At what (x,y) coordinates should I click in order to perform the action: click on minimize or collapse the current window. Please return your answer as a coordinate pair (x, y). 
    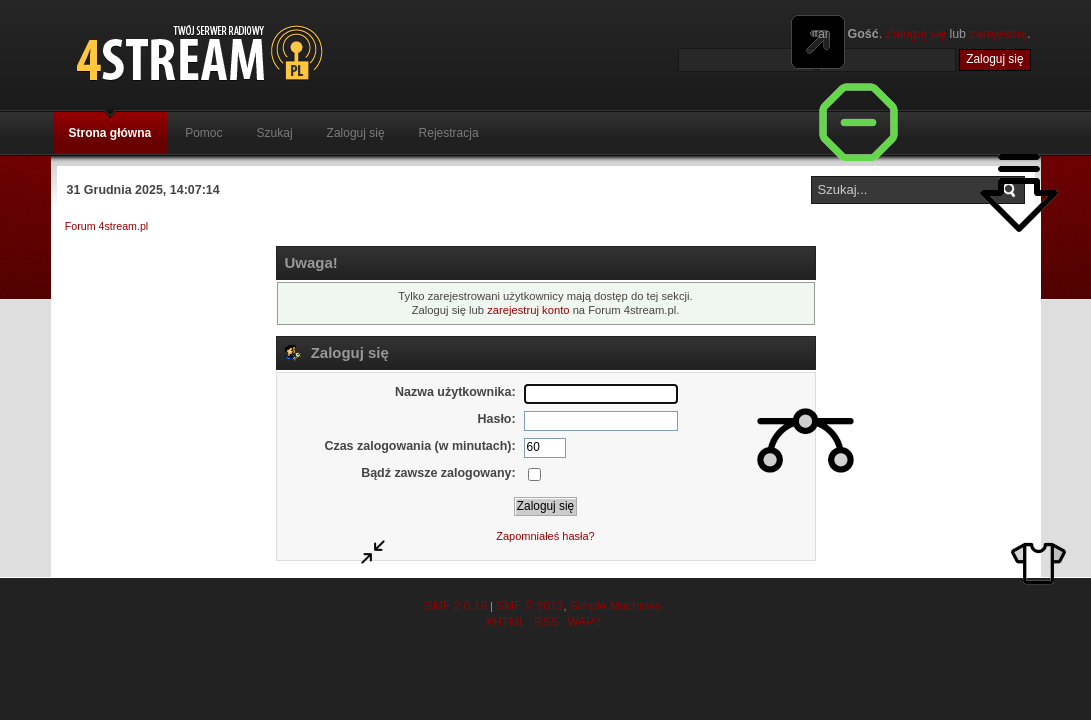
    Looking at the image, I should click on (373, 552).